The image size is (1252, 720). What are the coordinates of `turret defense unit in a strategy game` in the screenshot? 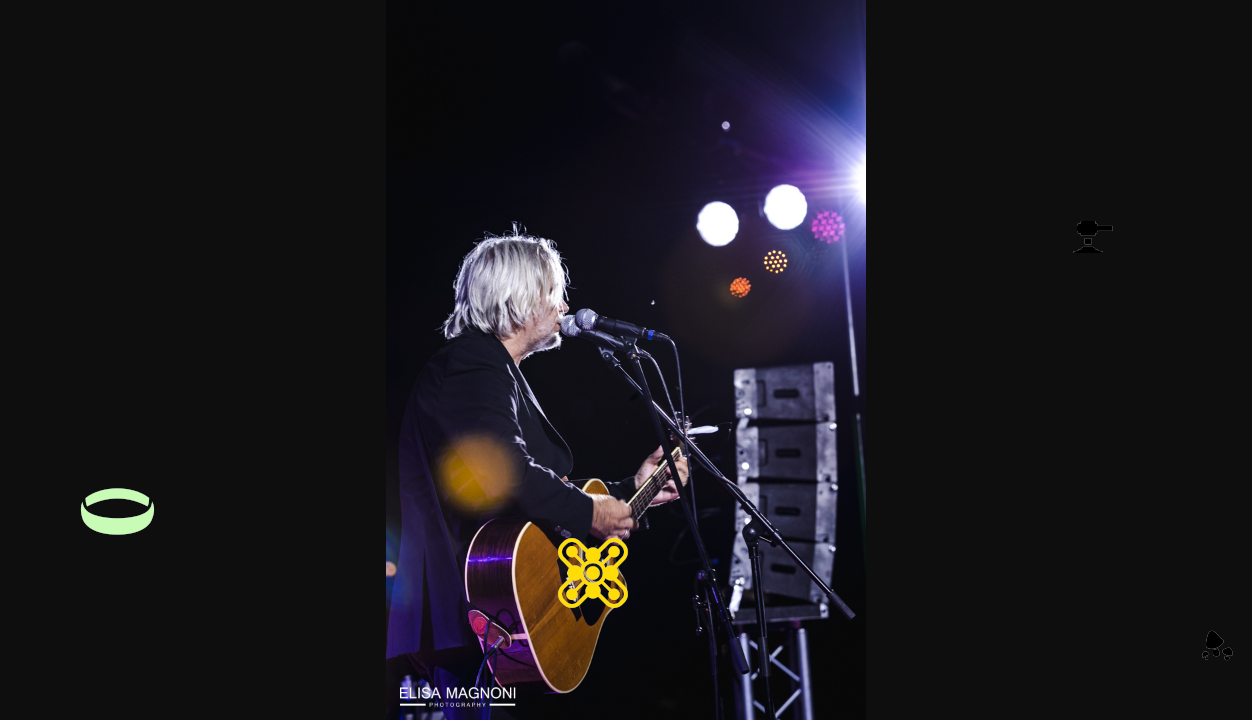 It's located at (1093, 237).